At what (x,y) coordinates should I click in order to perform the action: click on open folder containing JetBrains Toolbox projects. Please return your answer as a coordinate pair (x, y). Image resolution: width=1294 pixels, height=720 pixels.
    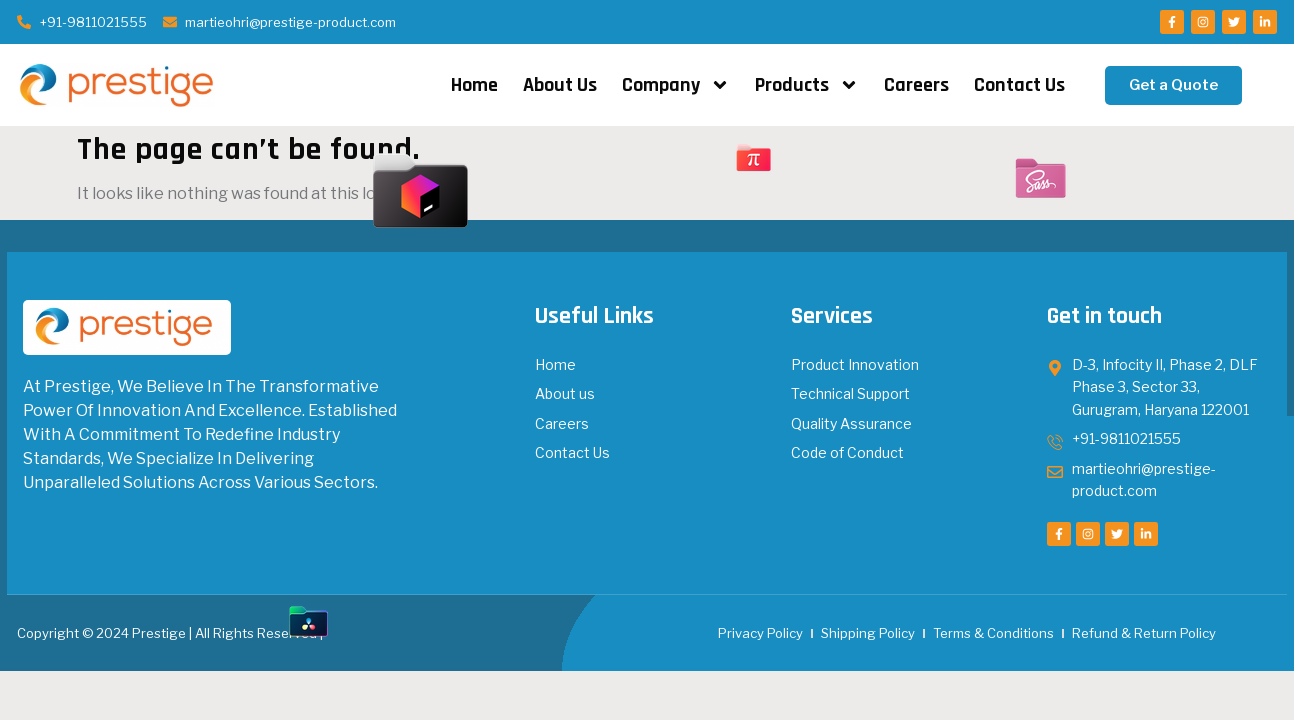
    Looking at the image, I should click on (420, 193).